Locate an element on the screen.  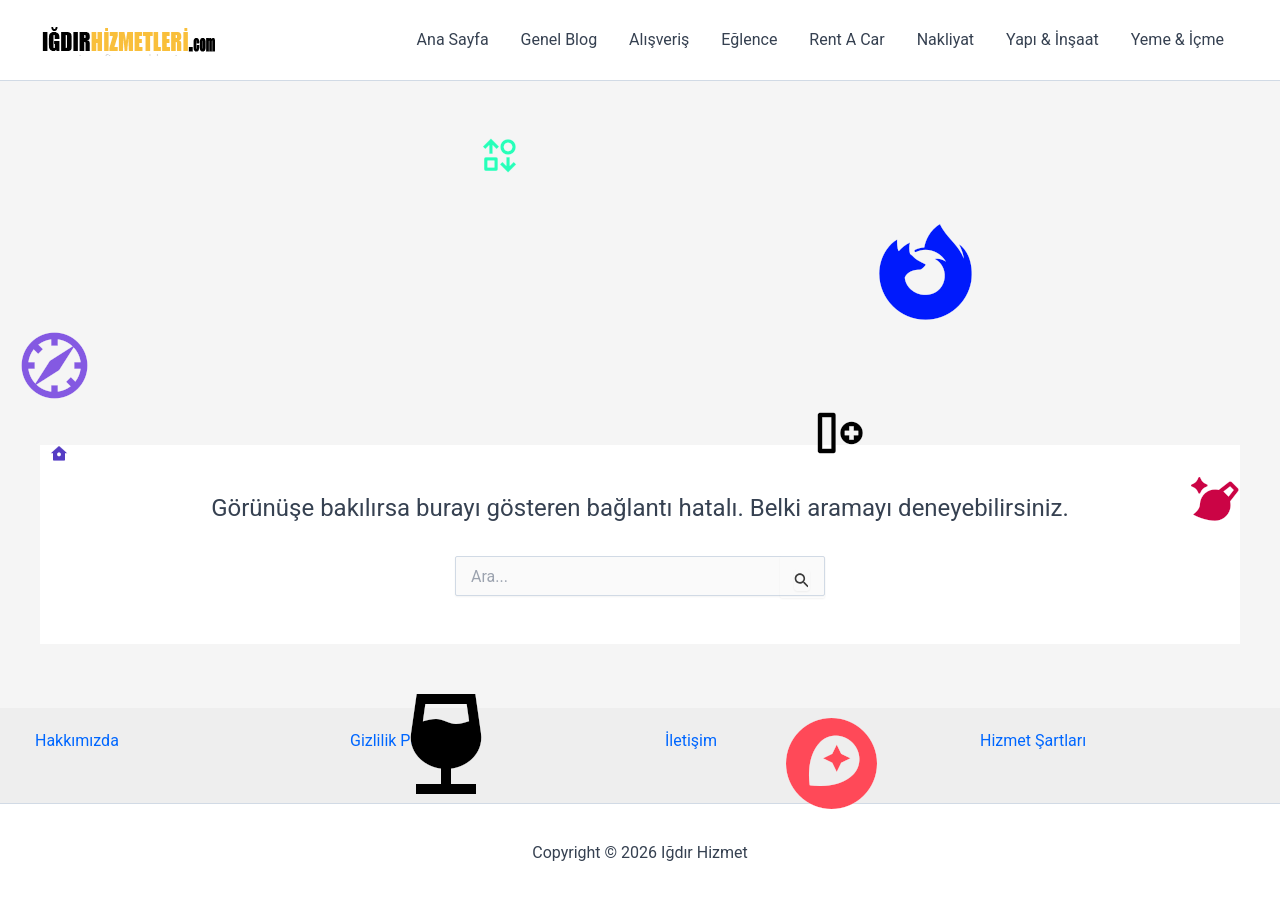
activate AI-powered brush or painting tool is located at coordinates (1216, 502).